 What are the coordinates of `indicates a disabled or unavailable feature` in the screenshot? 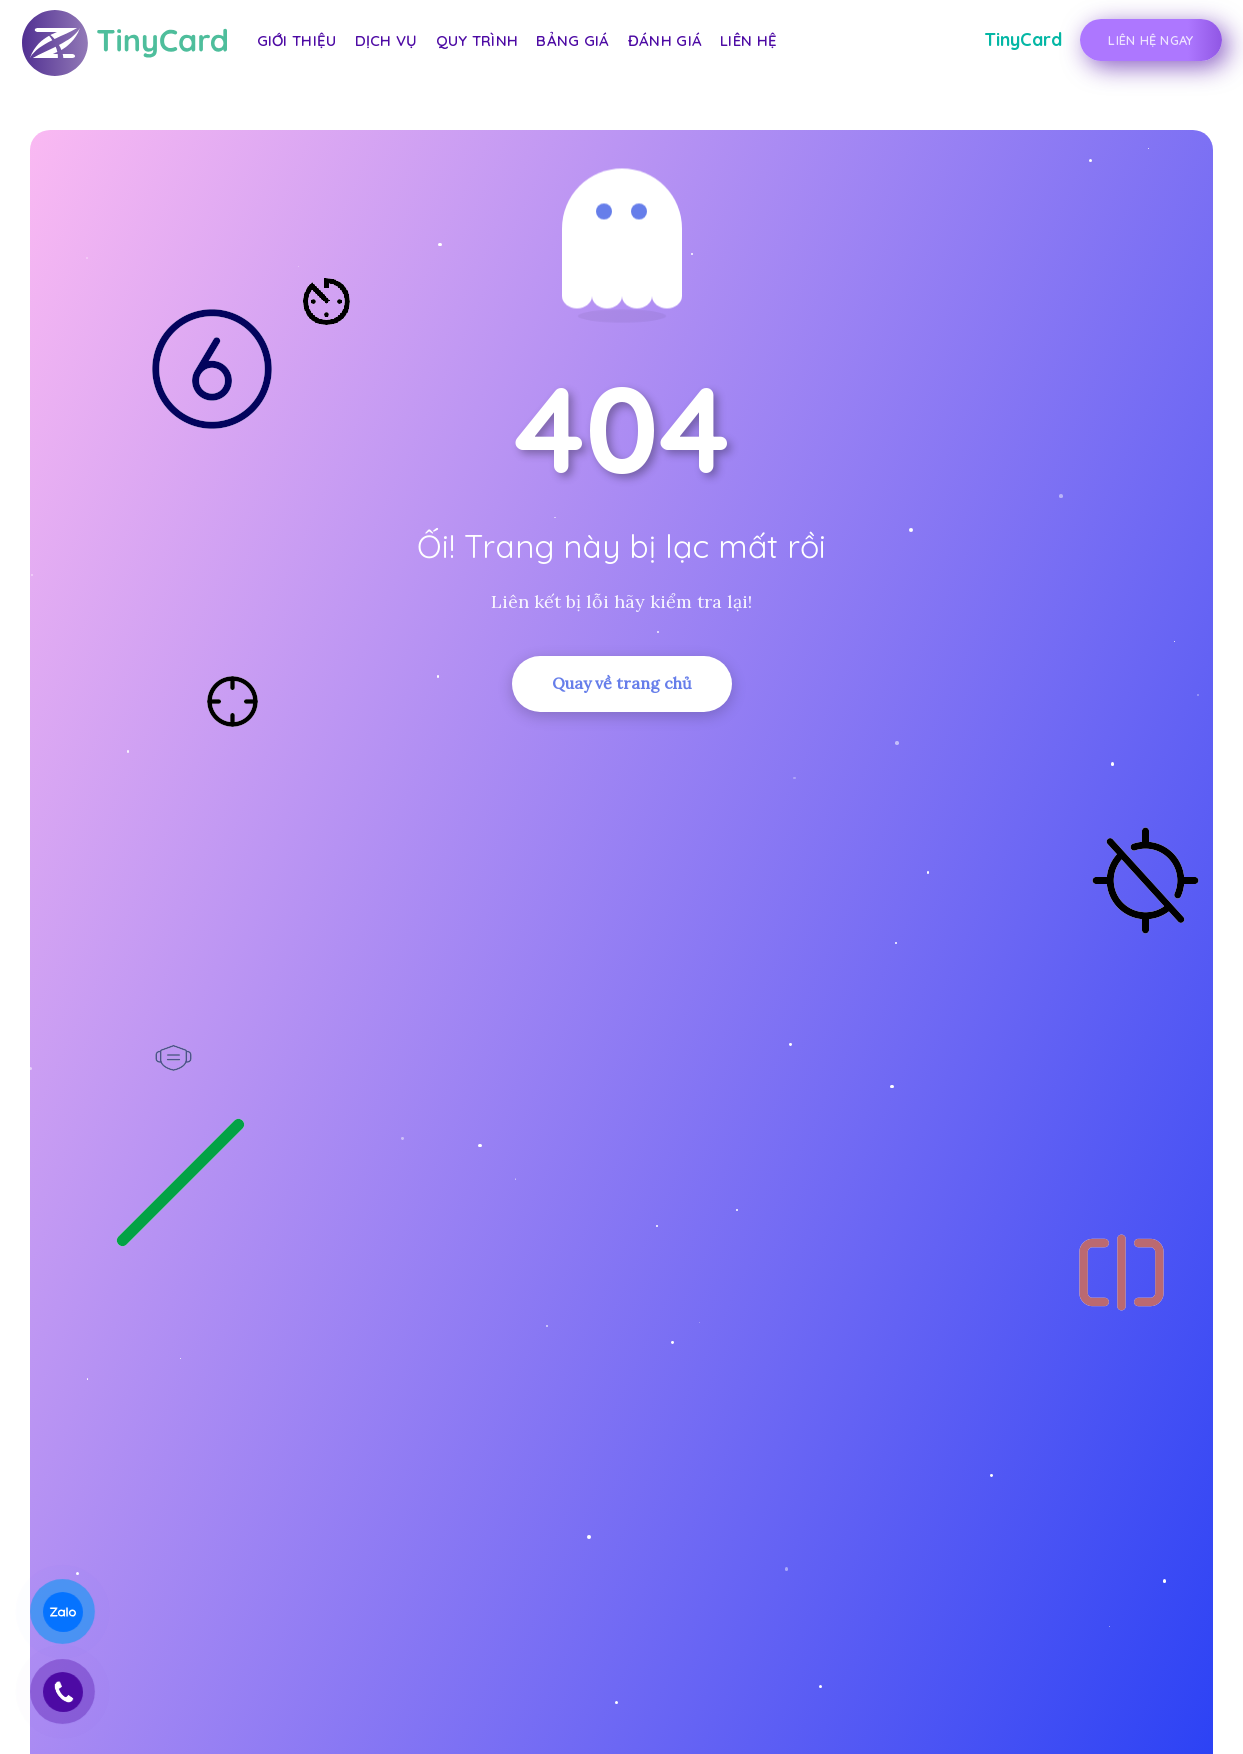 It's located at (180, 1182).